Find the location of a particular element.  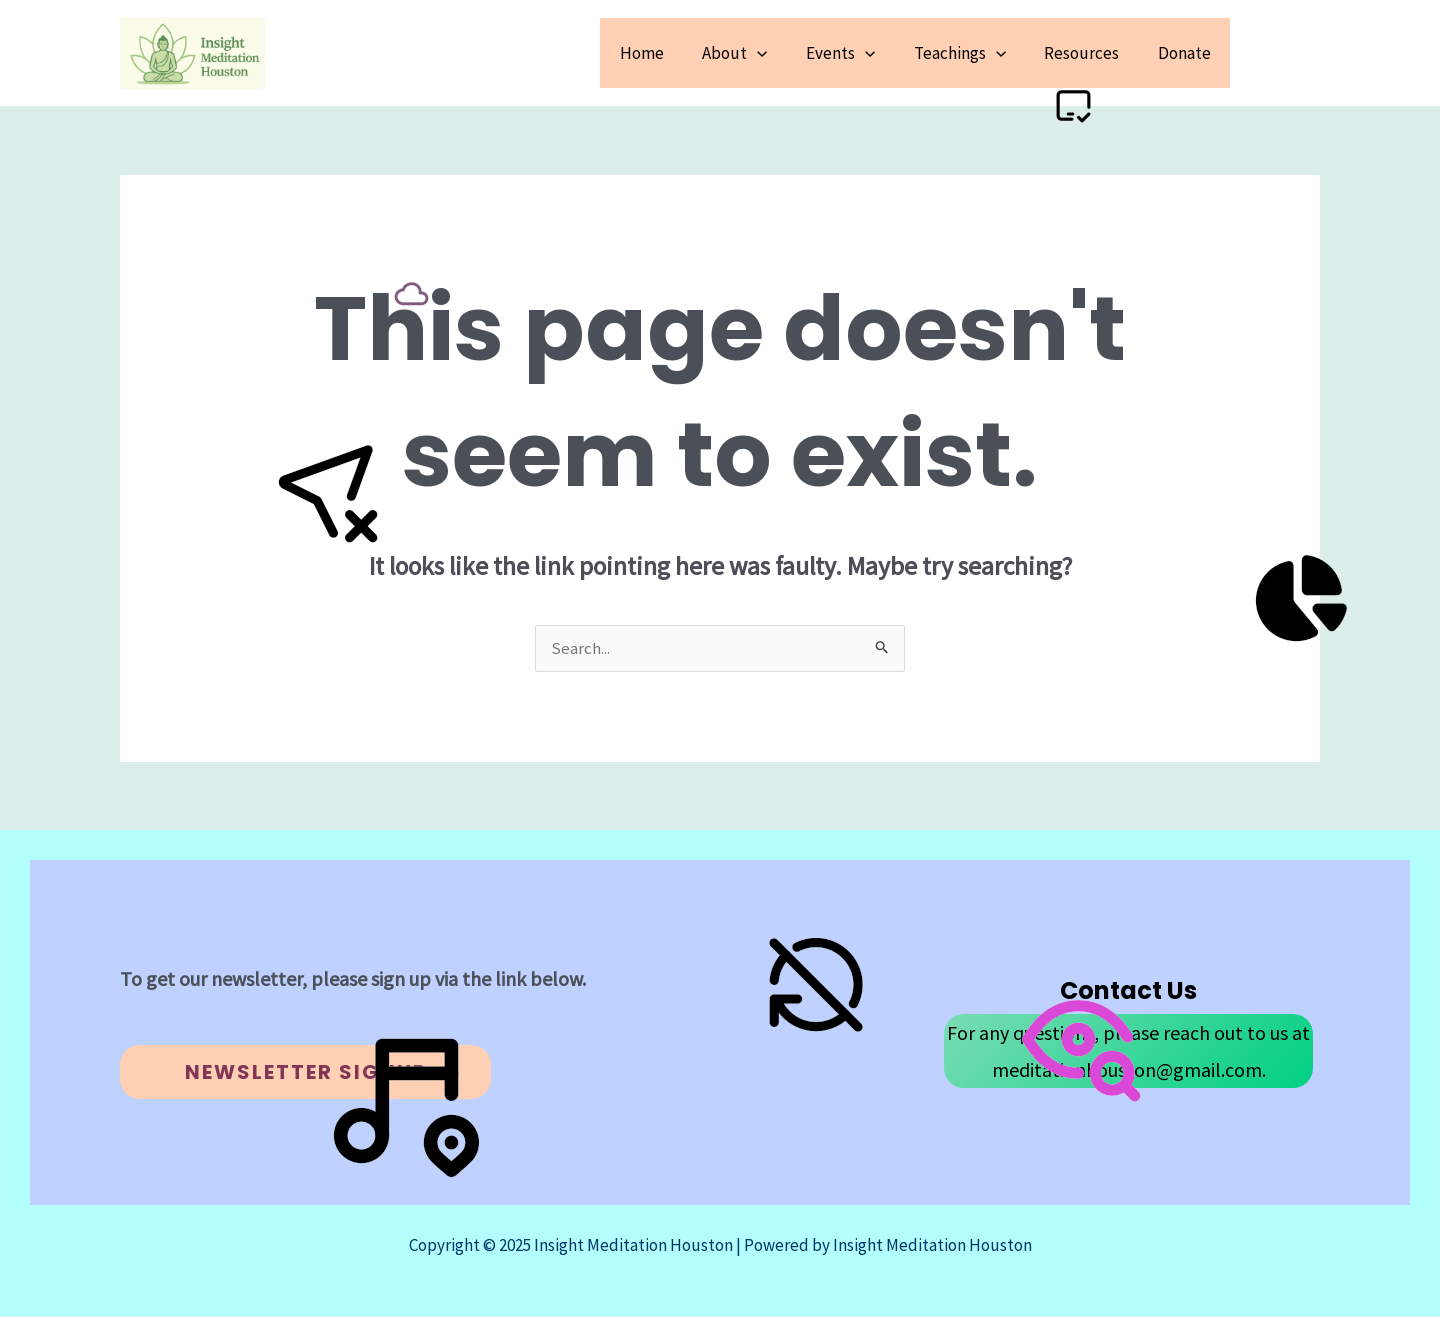

search through viewed or watched items is located at coordinates (1078, 1039).